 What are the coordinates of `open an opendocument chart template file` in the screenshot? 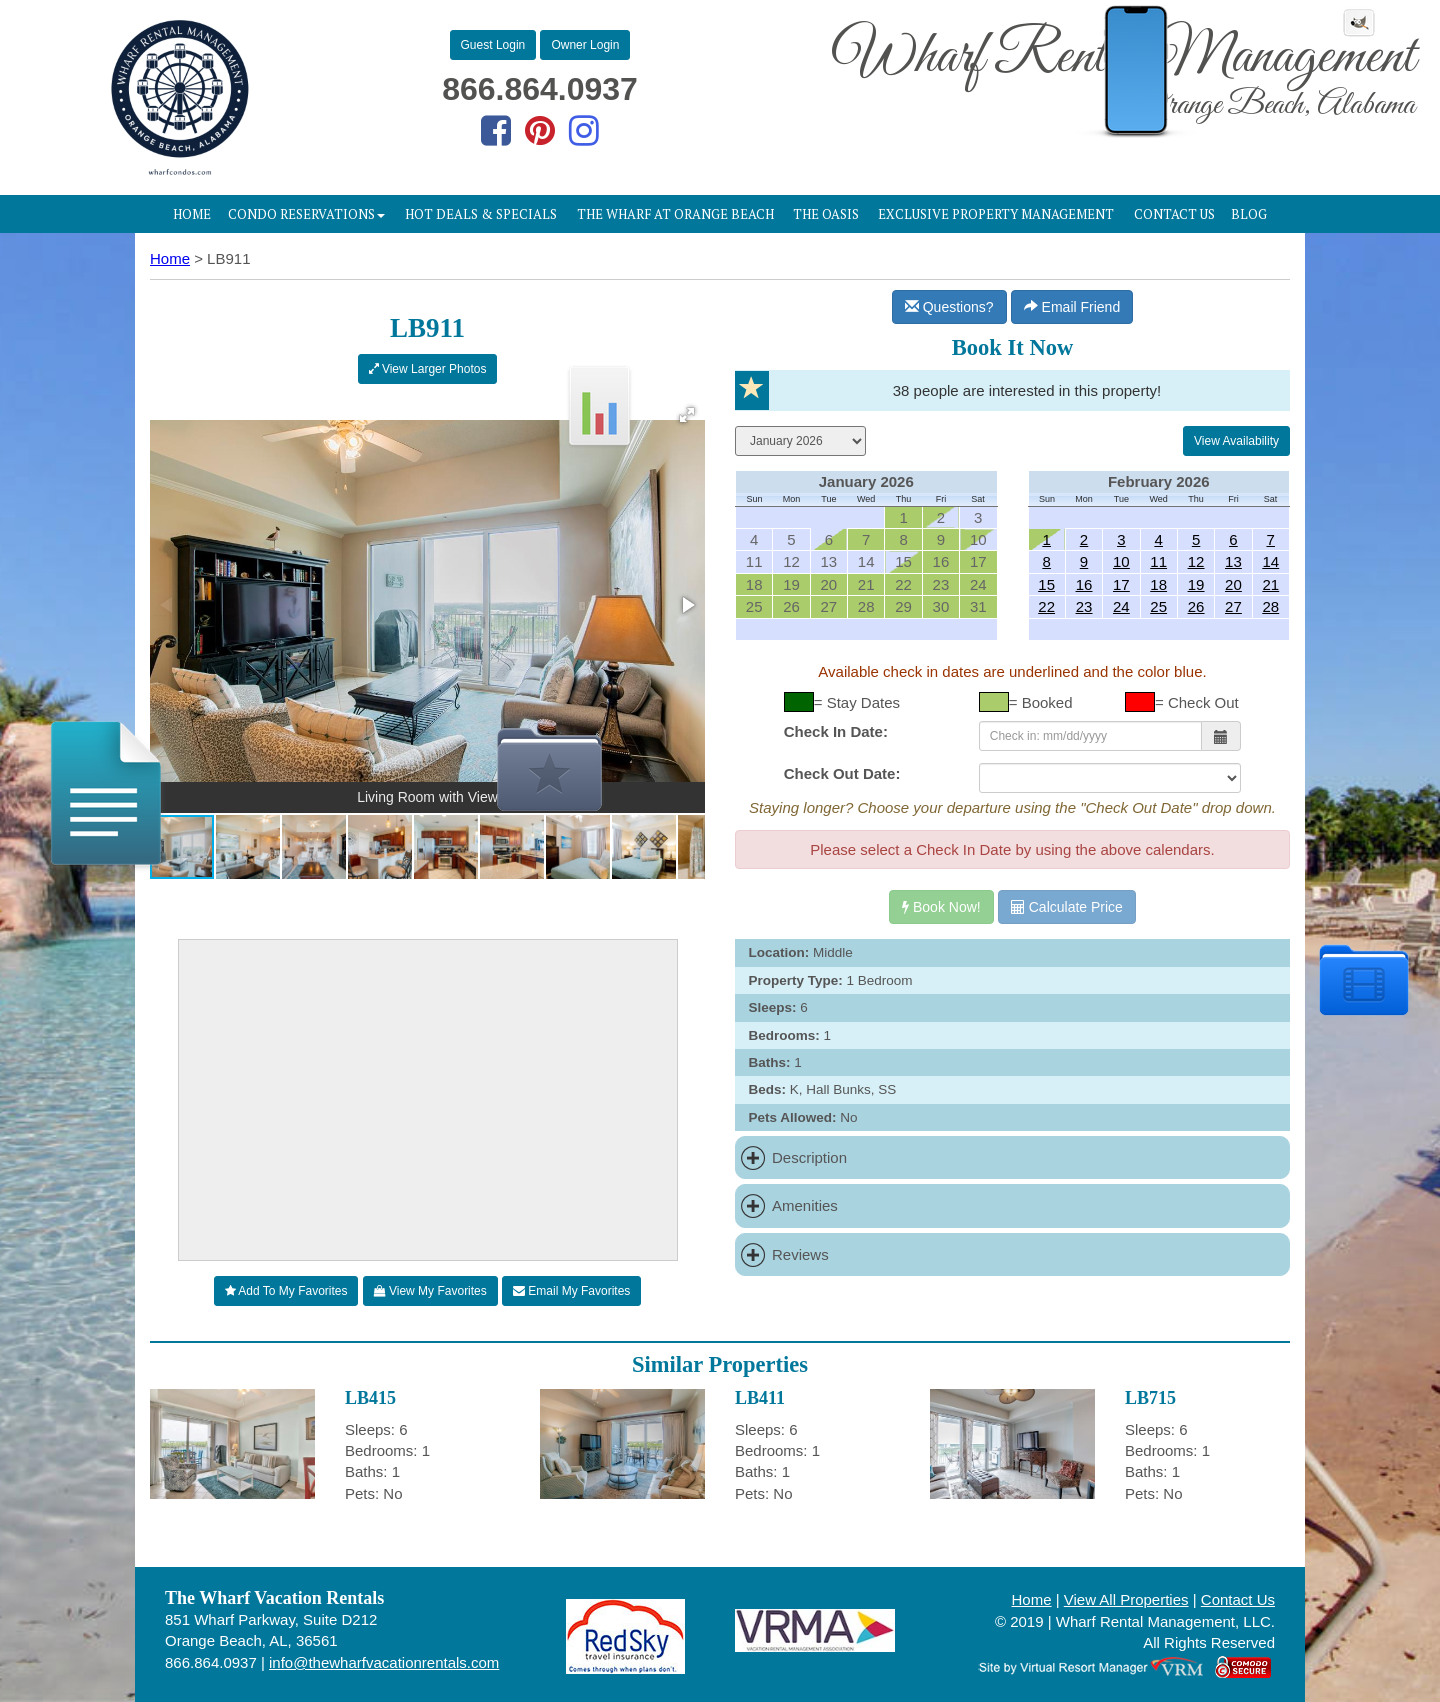 It's located at (599, 405).